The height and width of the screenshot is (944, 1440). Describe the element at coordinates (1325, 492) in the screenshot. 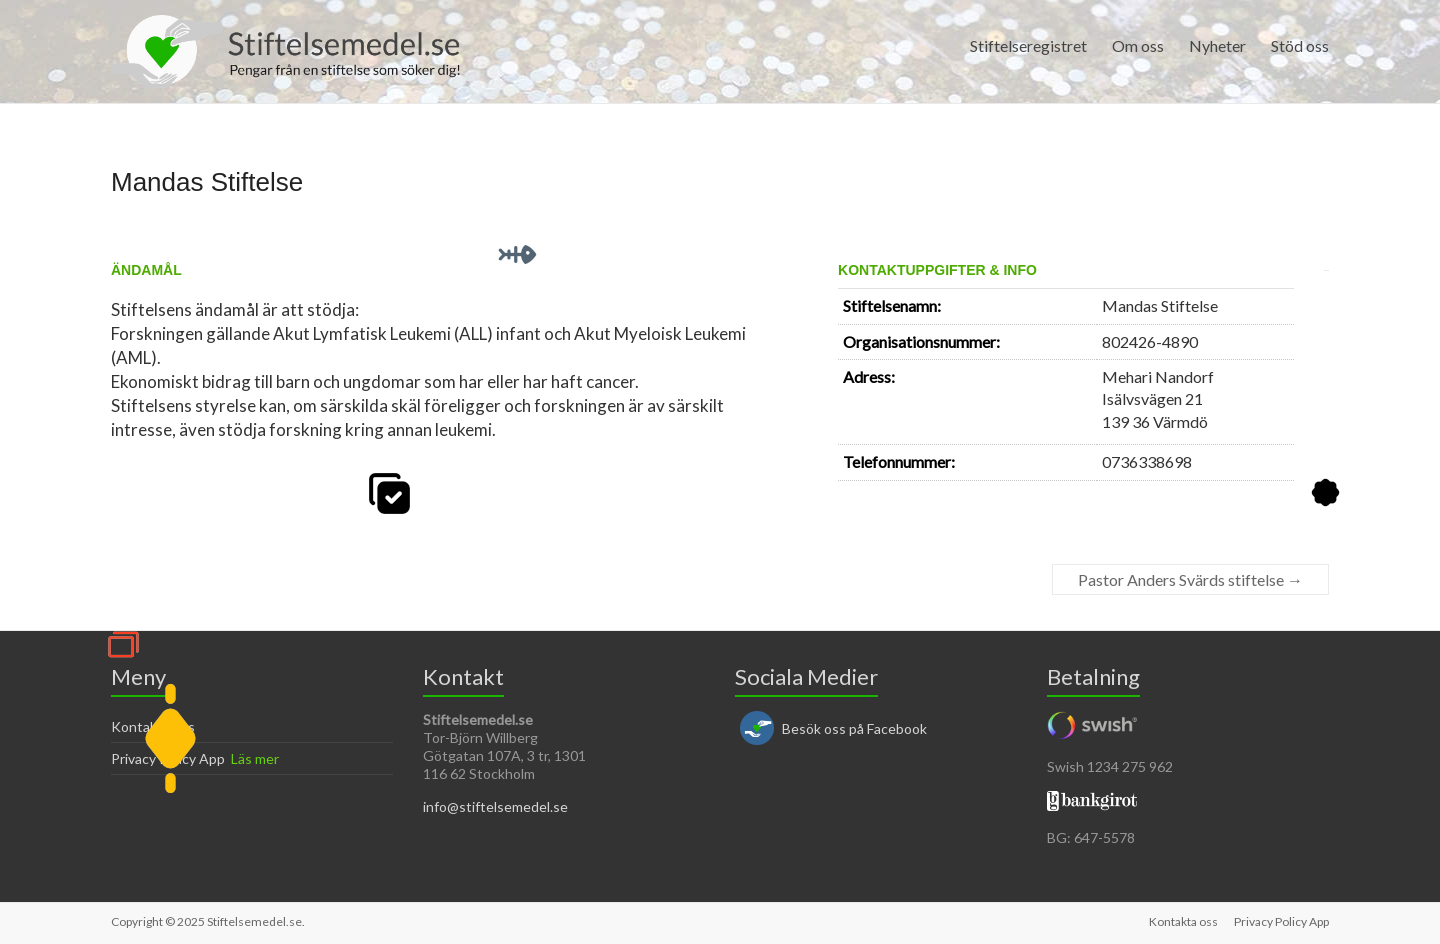

I see `indicates an achievement or award badge` at that location.